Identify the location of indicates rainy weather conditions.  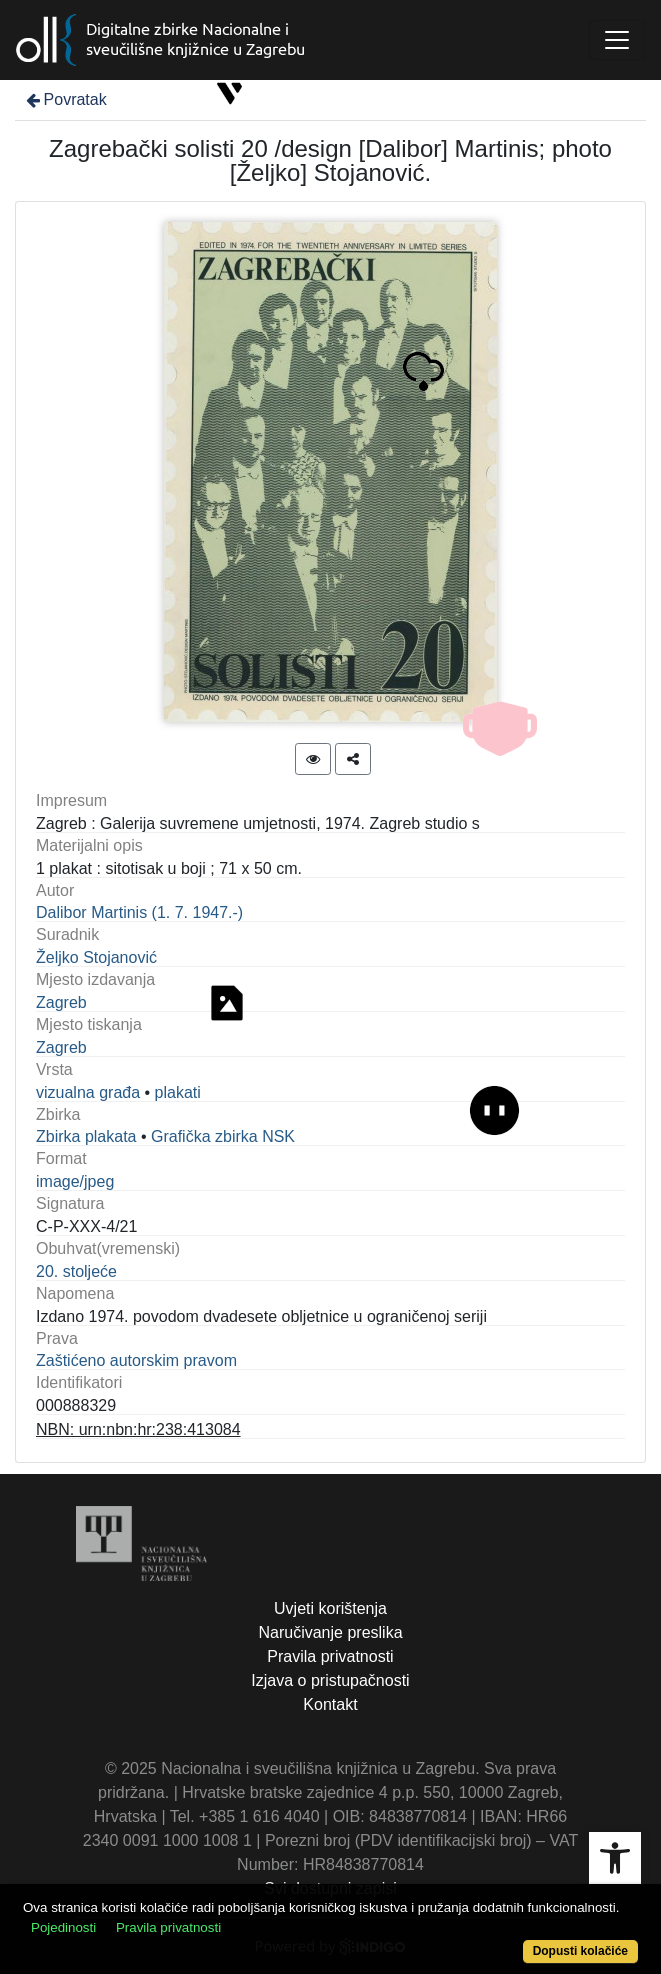
(423, 370).